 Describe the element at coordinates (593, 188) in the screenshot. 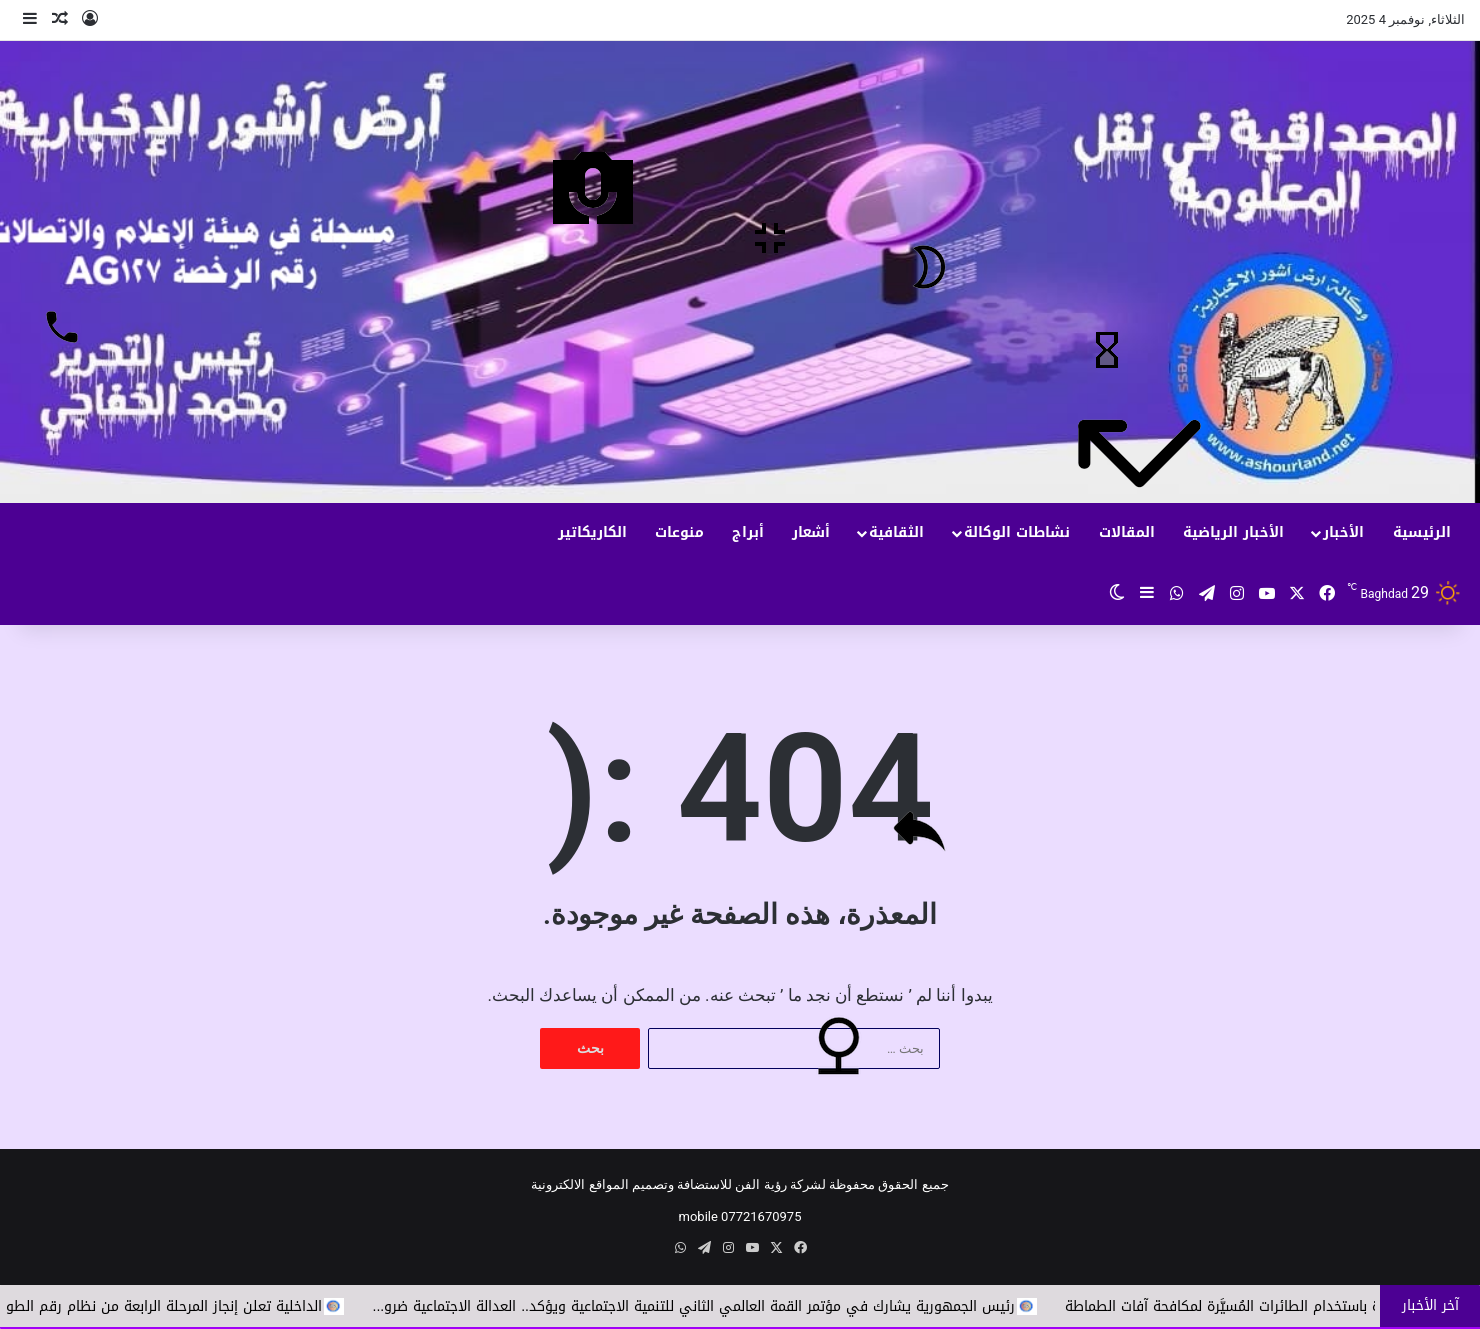

I see `grant camera and microphone permissions` at that location.